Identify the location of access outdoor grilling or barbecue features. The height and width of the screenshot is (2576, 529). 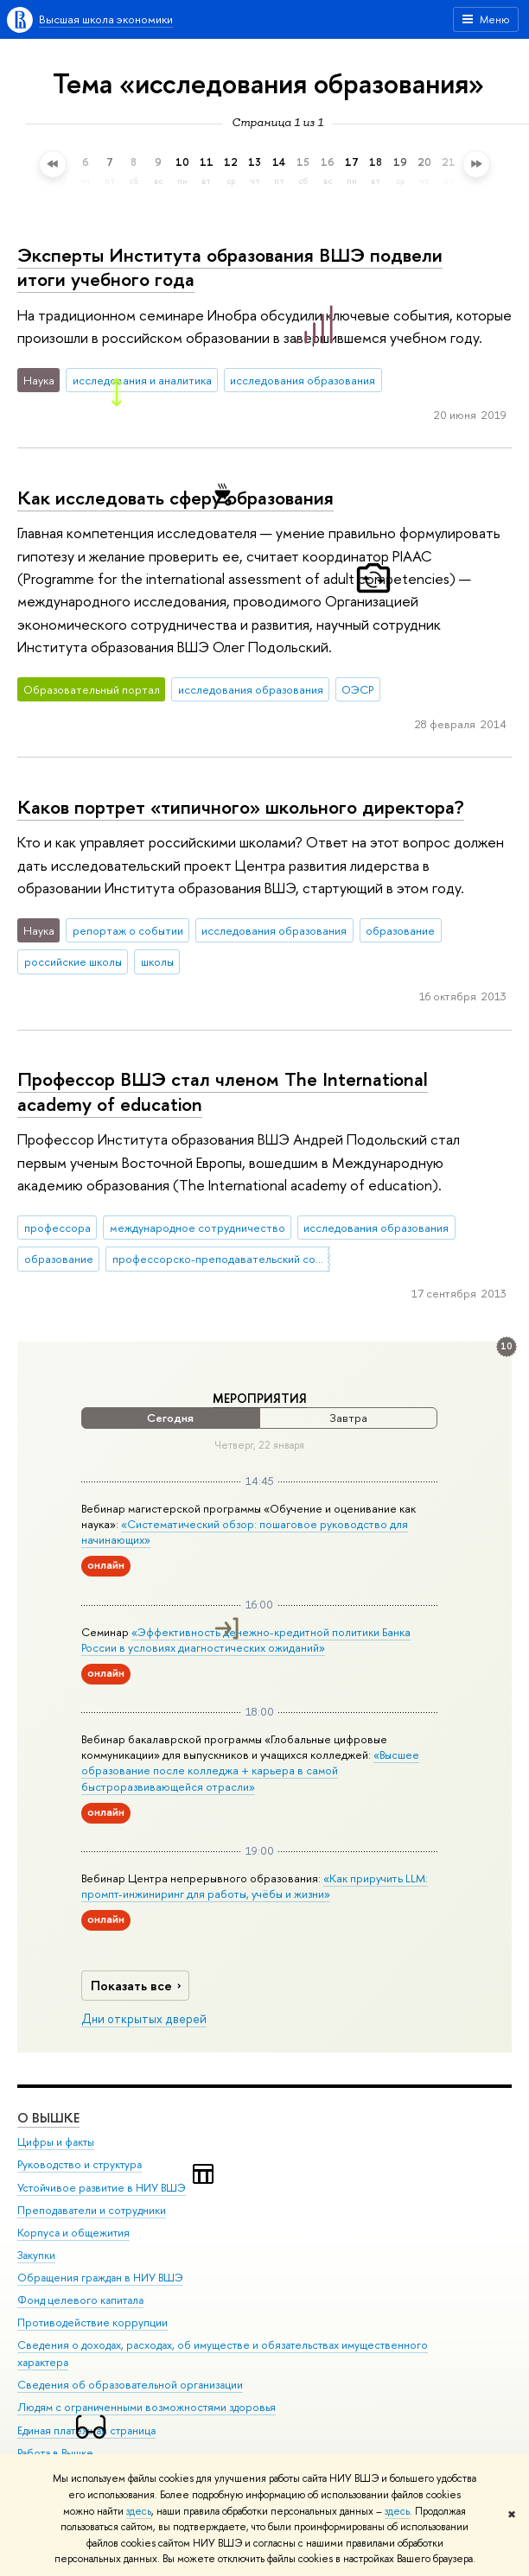
(222, 494).